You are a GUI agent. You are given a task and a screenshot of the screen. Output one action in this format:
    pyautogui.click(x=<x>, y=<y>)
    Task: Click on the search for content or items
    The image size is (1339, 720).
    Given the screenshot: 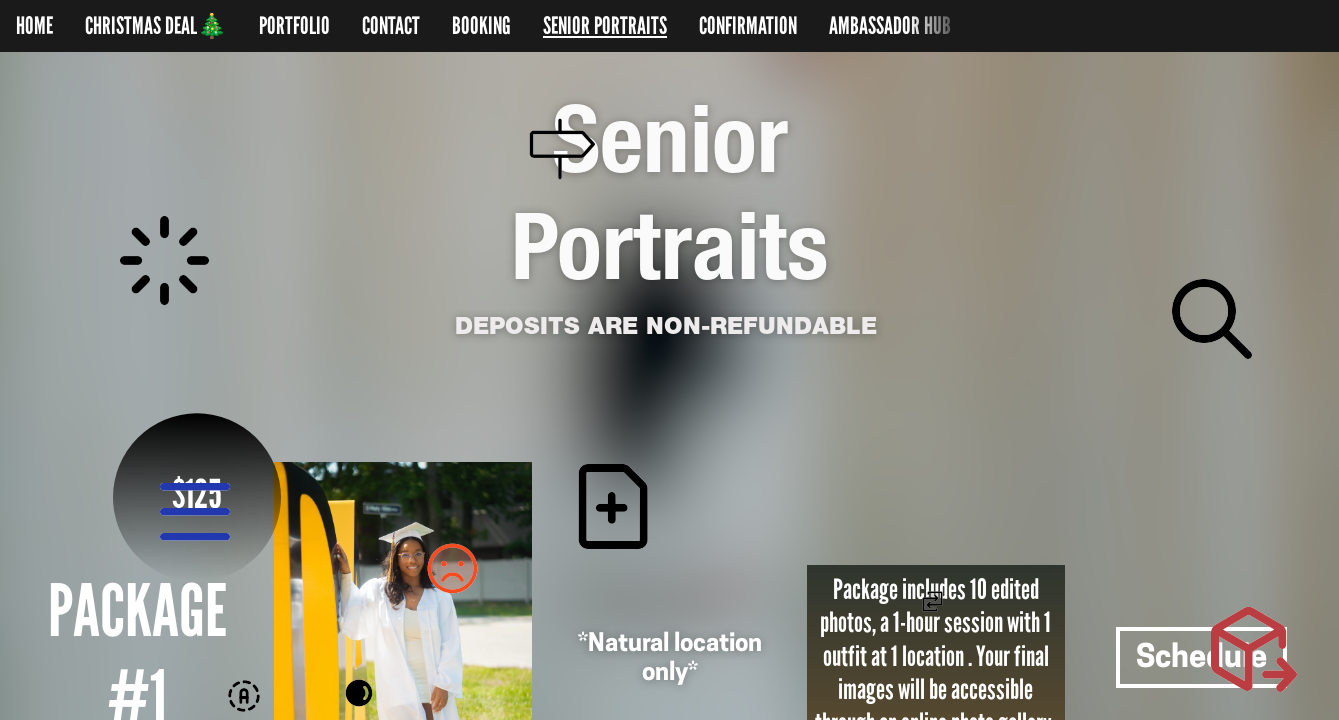 What is the action you would take?
    pyautogui.click(x=1212, y=319)
    